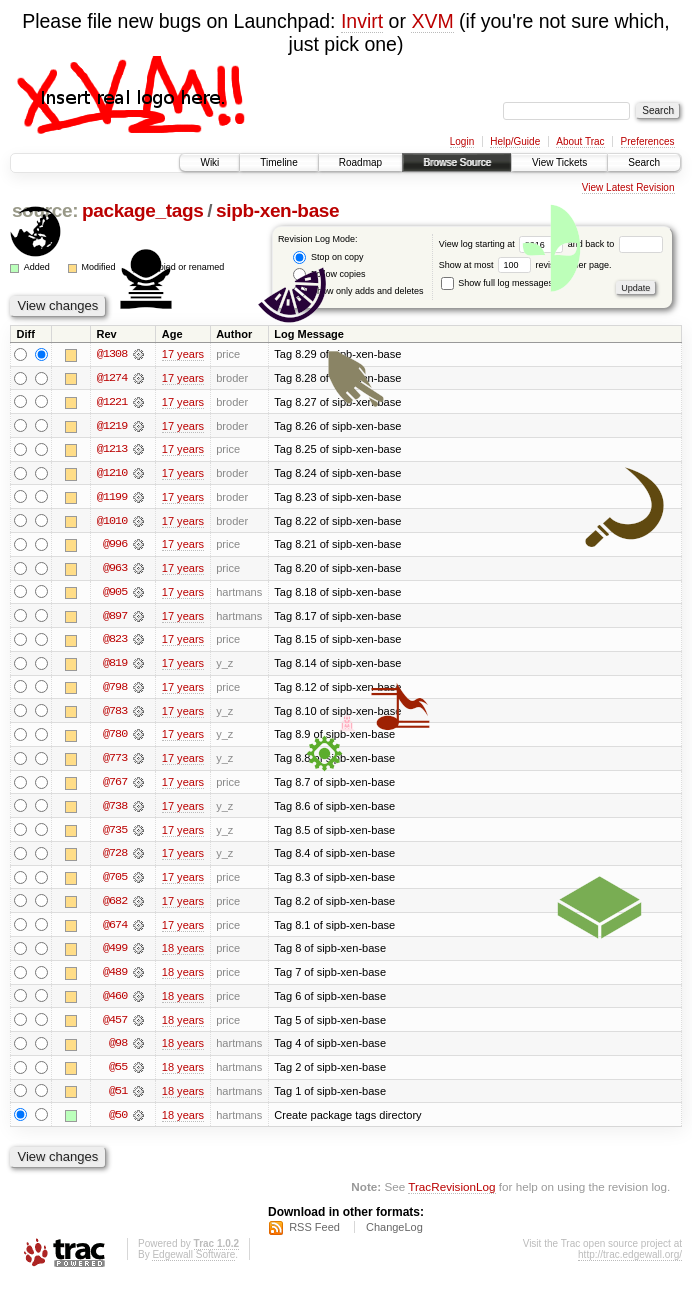 This screenshot has width=692, height=1289. Describe the element at coordinates (624, 506) in the screenshot. I see `select the sickle tool or weapon in a game` at that location.